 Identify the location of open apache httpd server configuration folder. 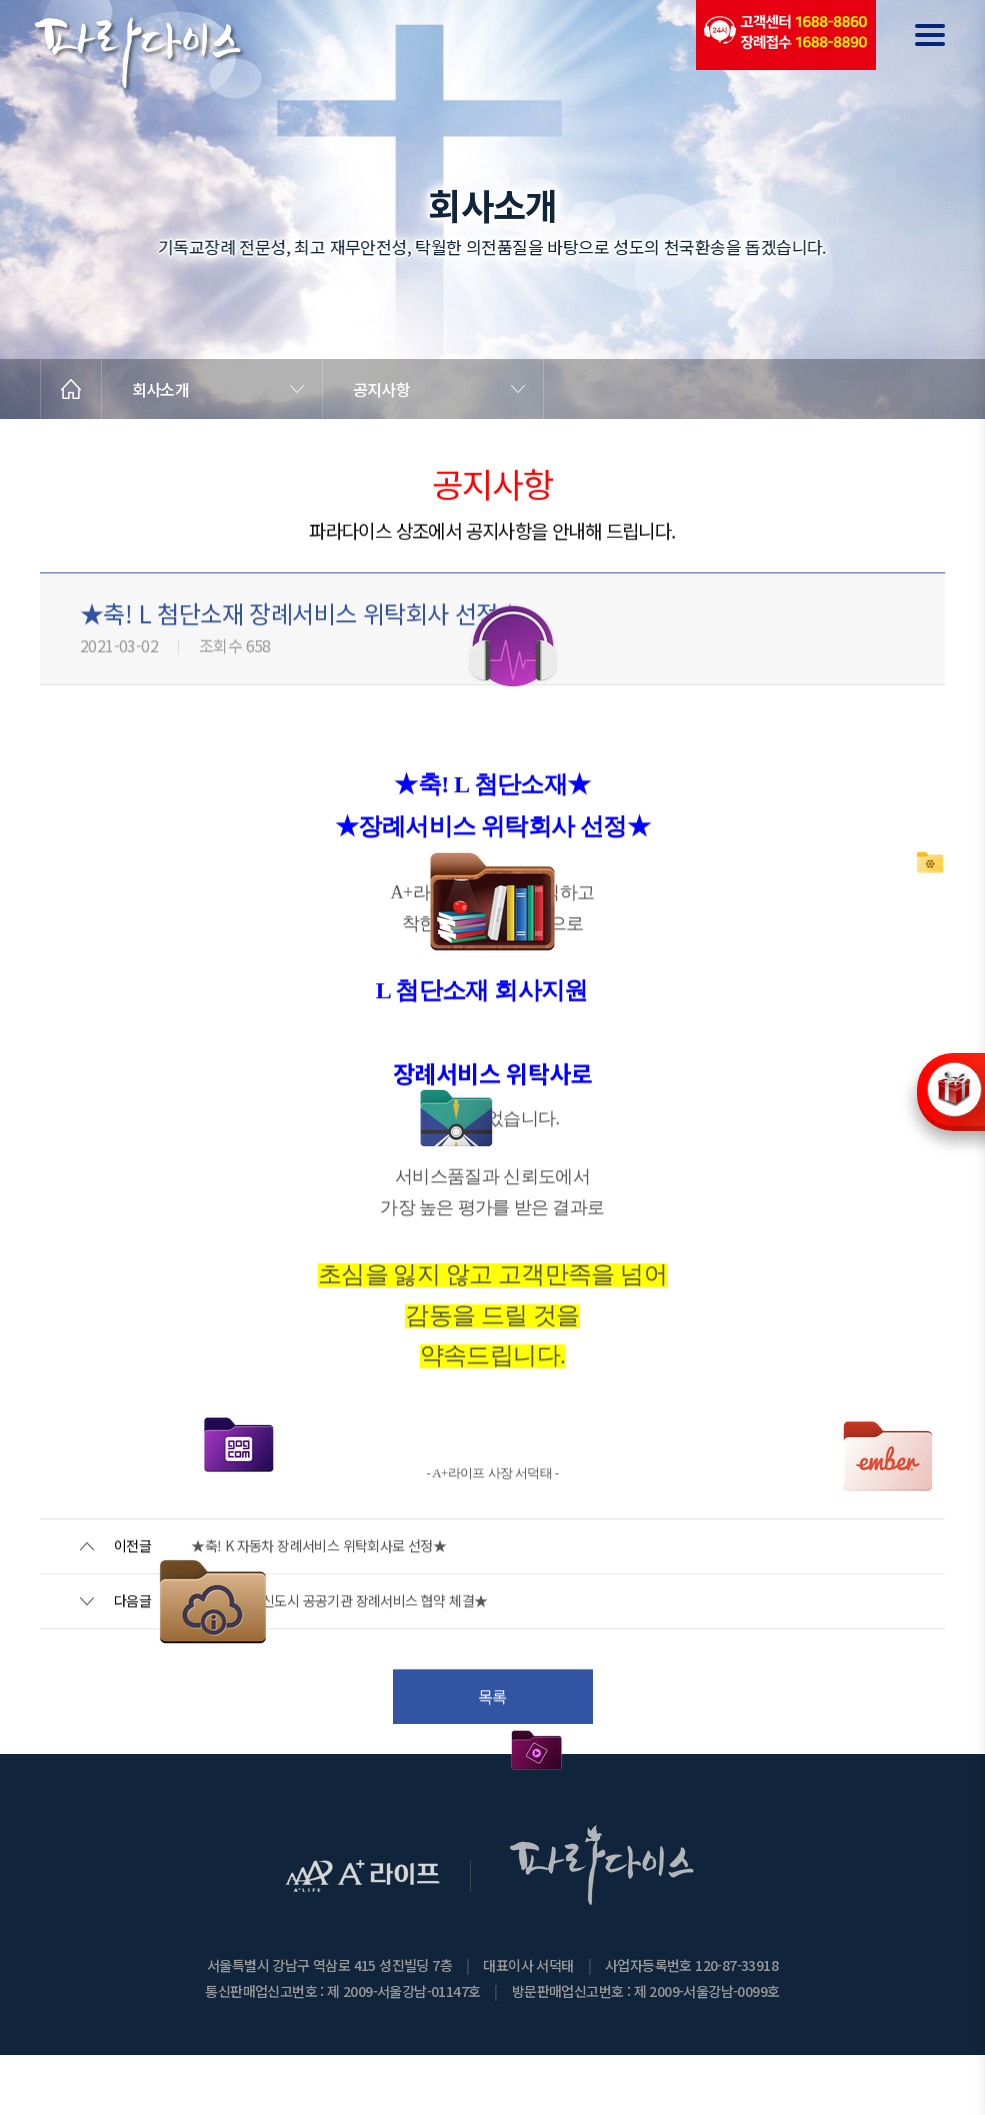
(212, 1604).